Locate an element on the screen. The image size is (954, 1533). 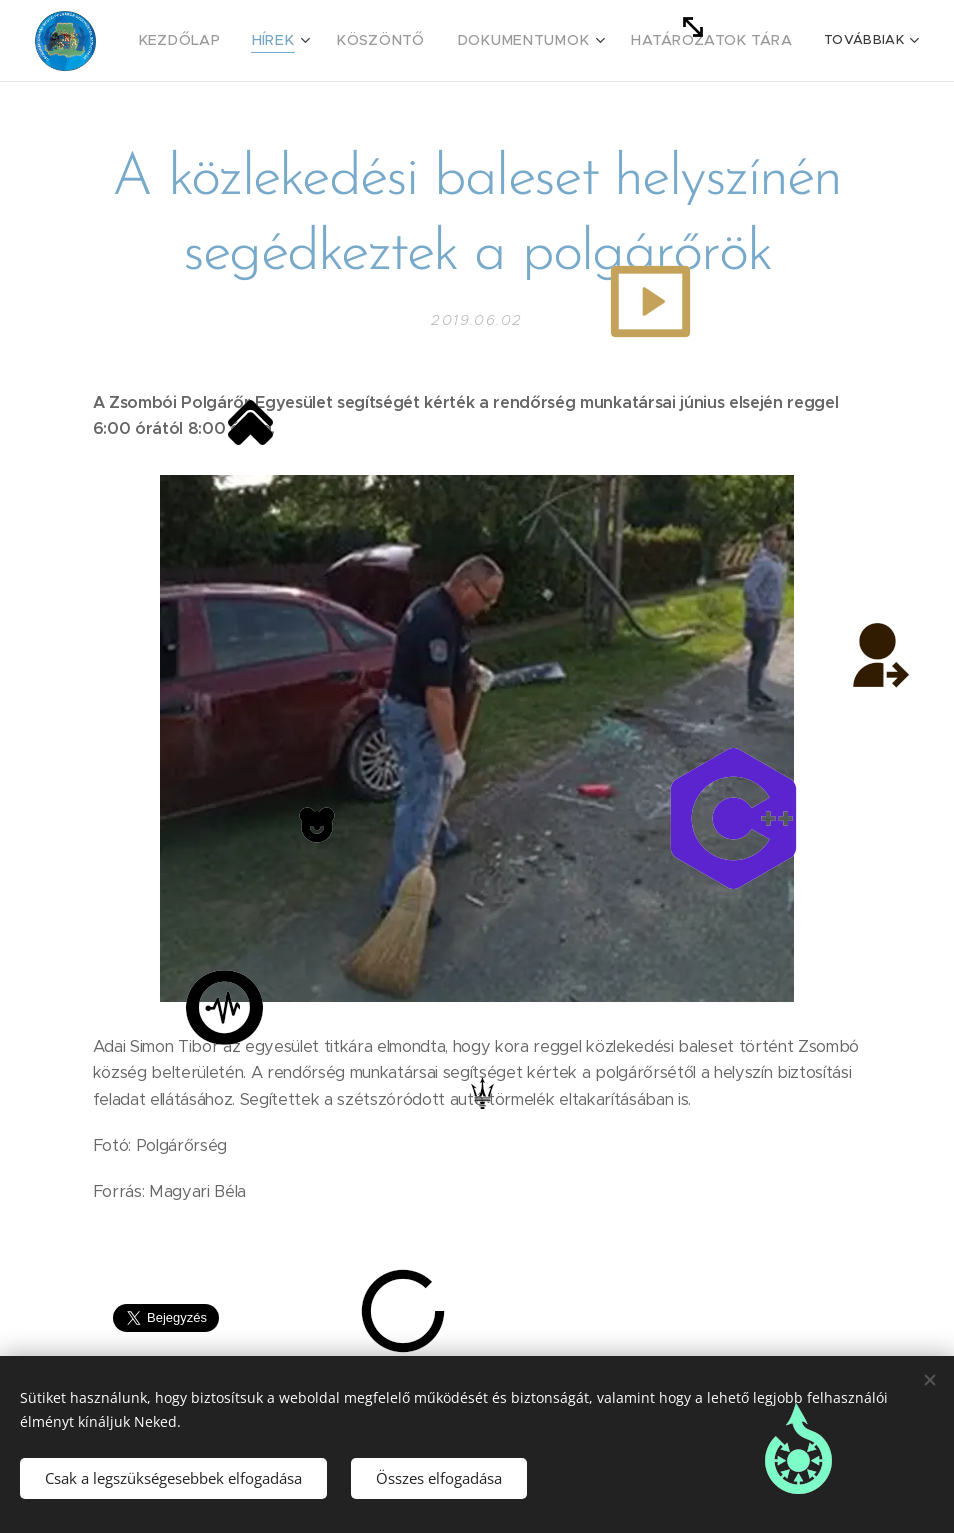
share a user profile with others is located at coordinates (877, 656).